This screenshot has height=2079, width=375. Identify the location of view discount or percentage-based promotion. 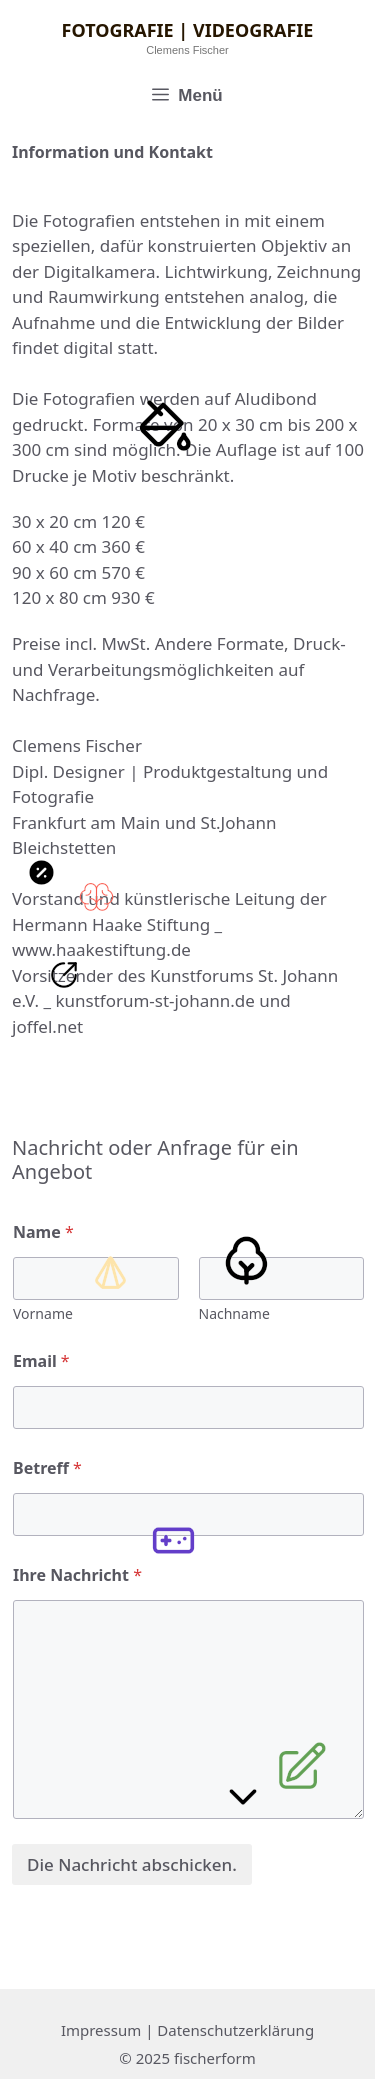
(41, 872).